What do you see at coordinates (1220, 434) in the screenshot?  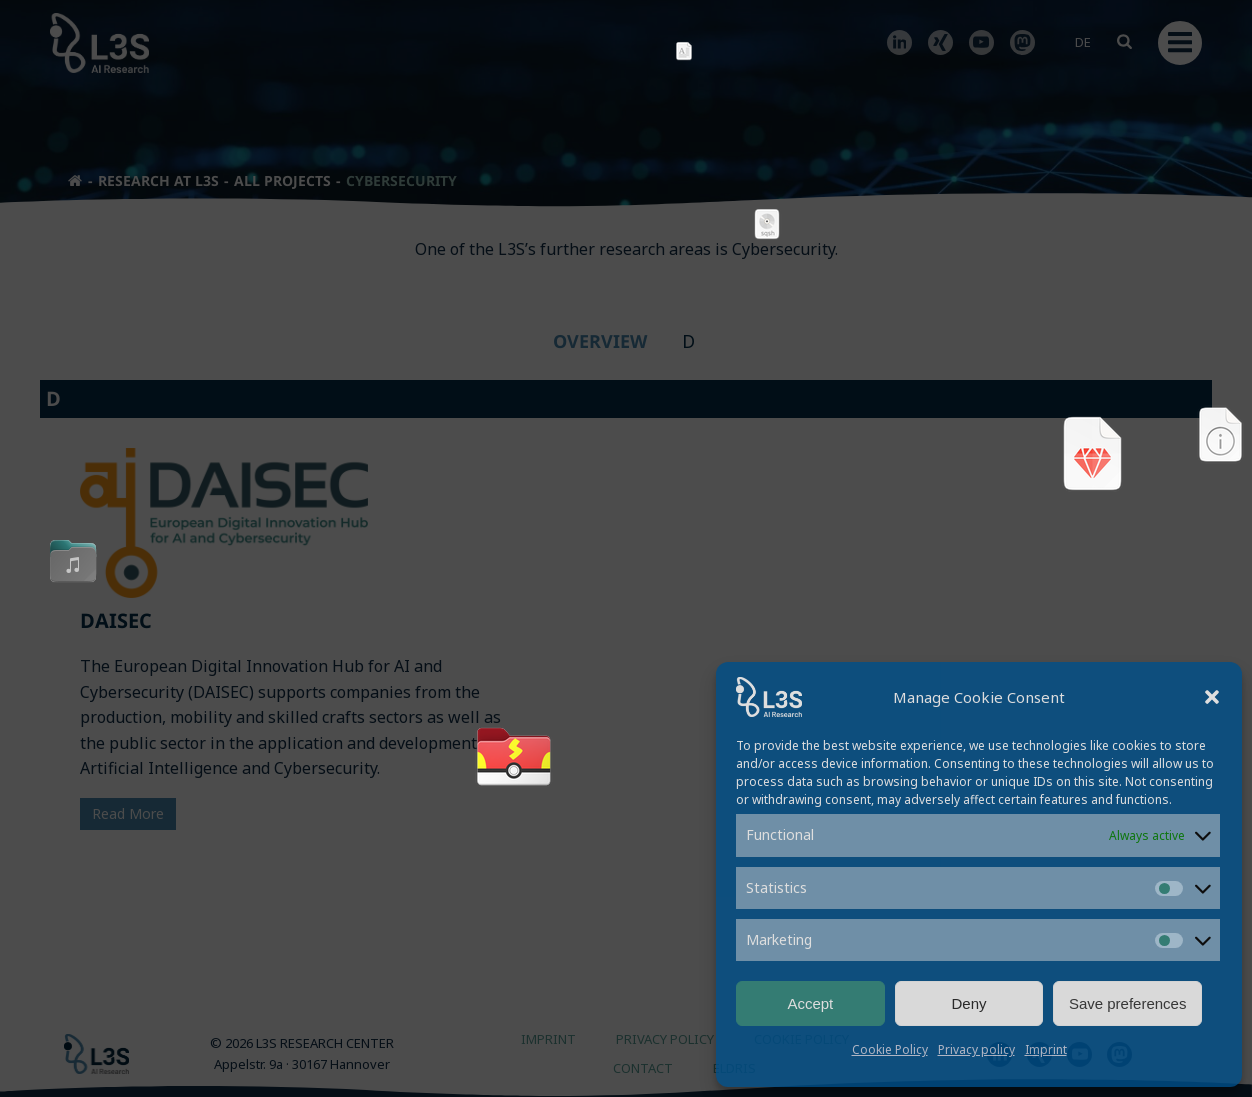 I see `a readme or documentation file` at bounding box center [1220, 434].